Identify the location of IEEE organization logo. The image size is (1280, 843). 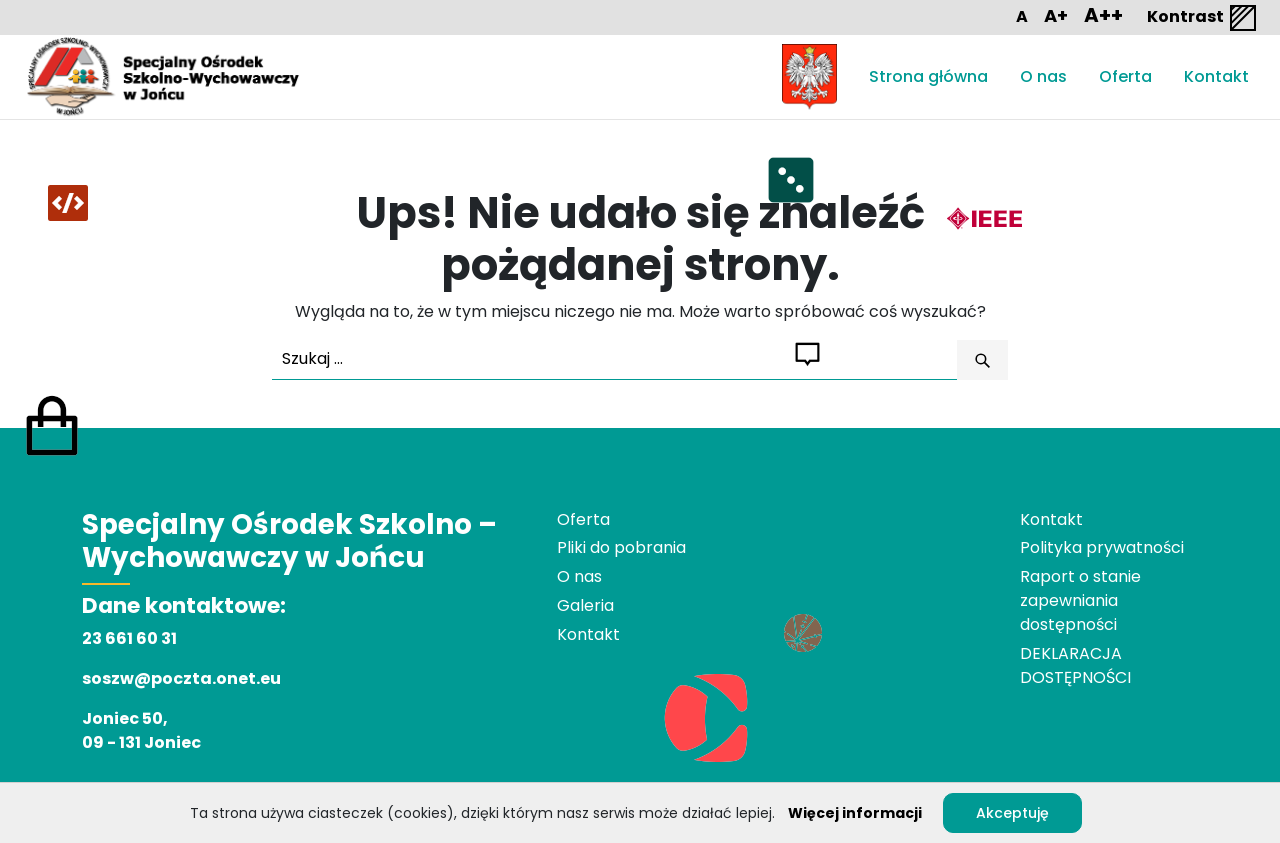
(984, 218).